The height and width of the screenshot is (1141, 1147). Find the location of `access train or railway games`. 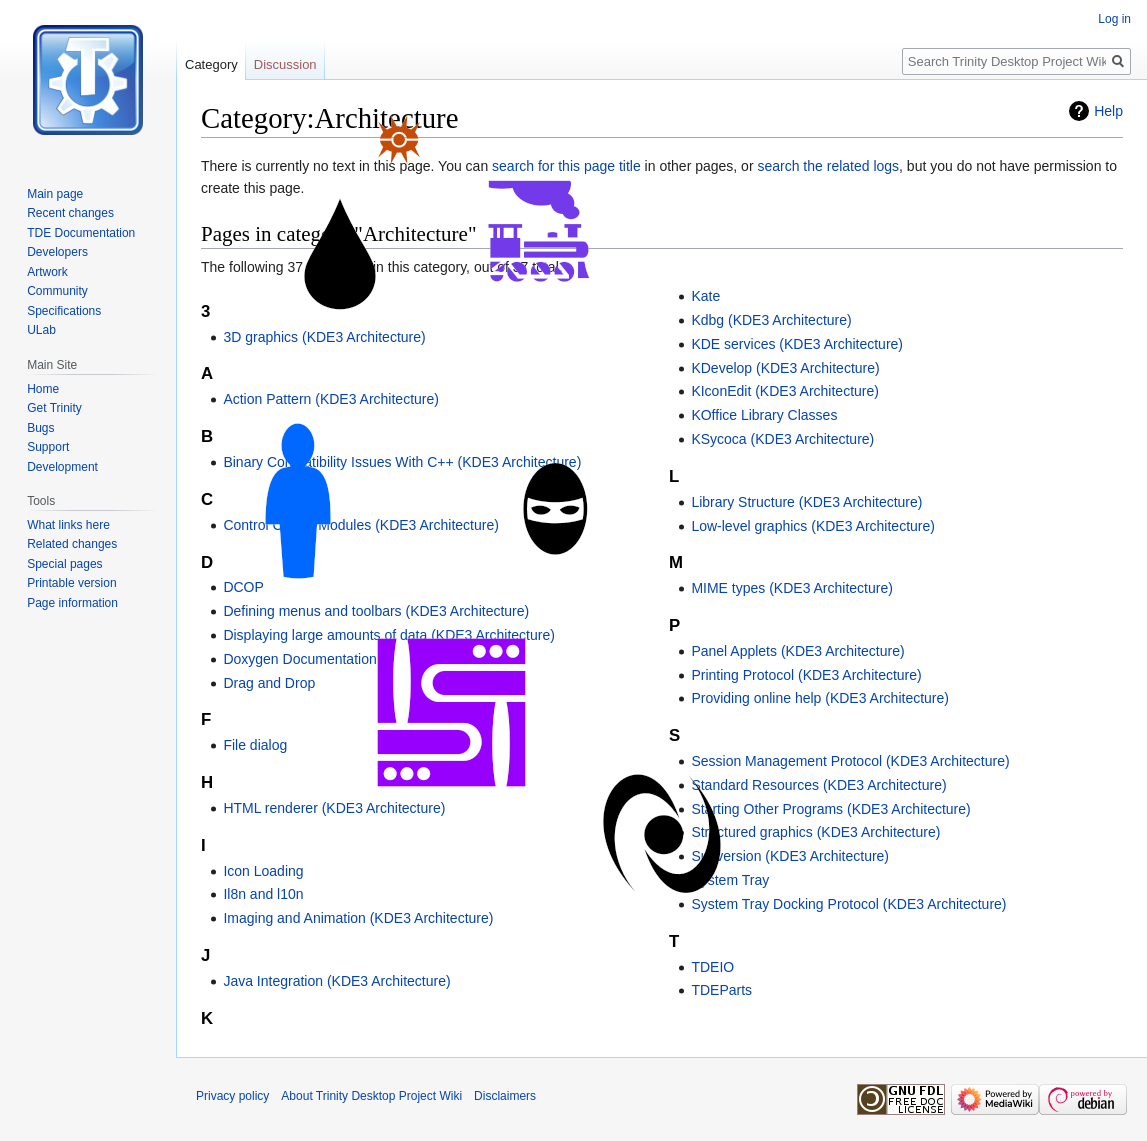

access train or railway games is located at coordinates (539, 231).